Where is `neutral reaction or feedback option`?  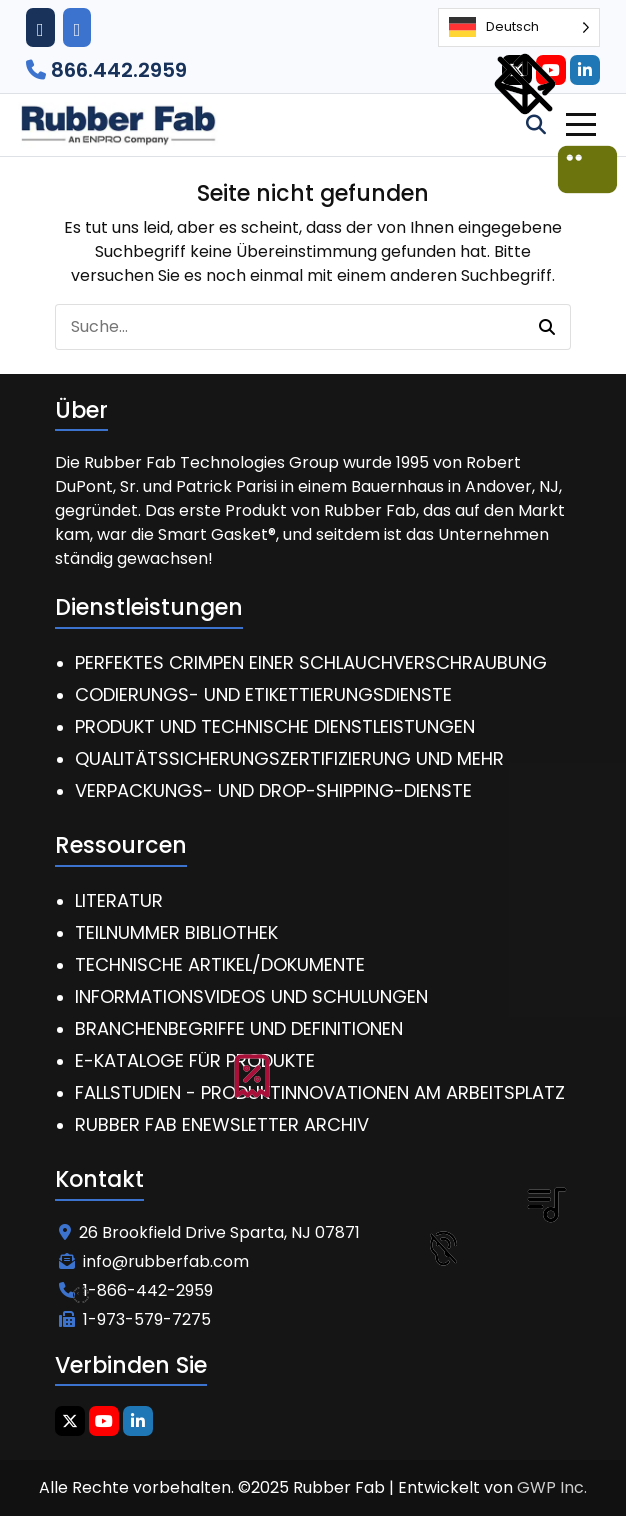
neutral reaction or feedback option is located at coordinates (81, 1295).